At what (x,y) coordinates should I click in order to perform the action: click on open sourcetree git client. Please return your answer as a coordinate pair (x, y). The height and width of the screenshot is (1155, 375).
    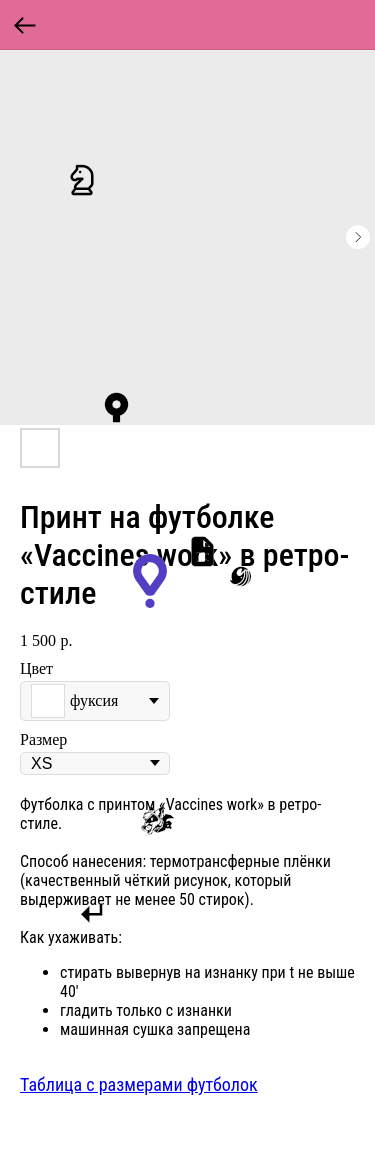
    Looking at the image, I should click on (116, 407).